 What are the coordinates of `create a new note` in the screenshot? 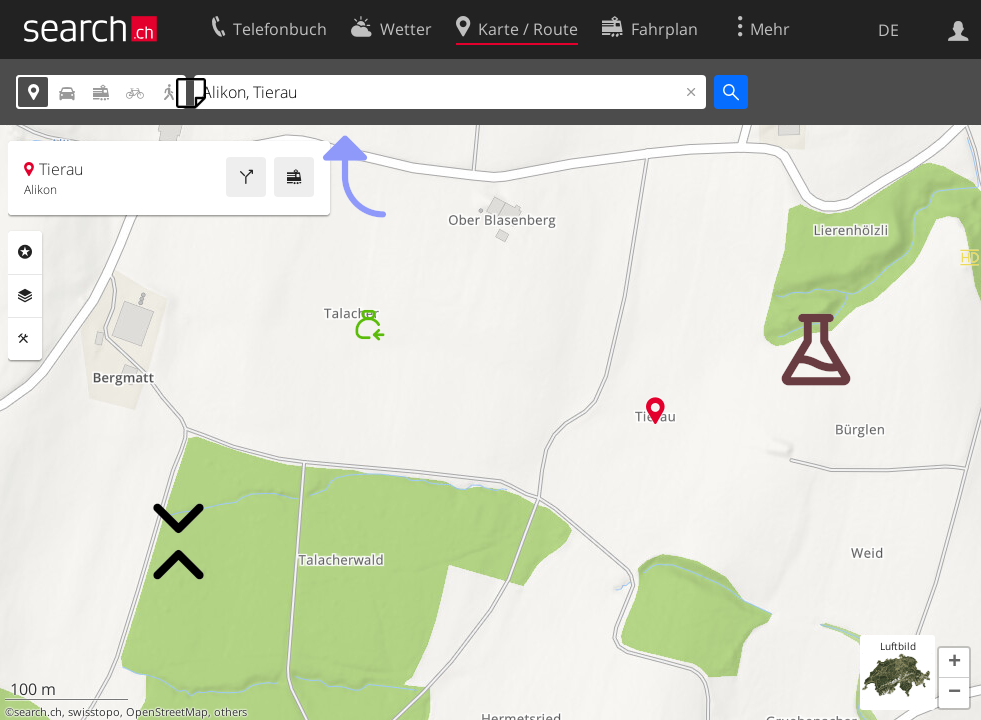 It's located at (191, 93).